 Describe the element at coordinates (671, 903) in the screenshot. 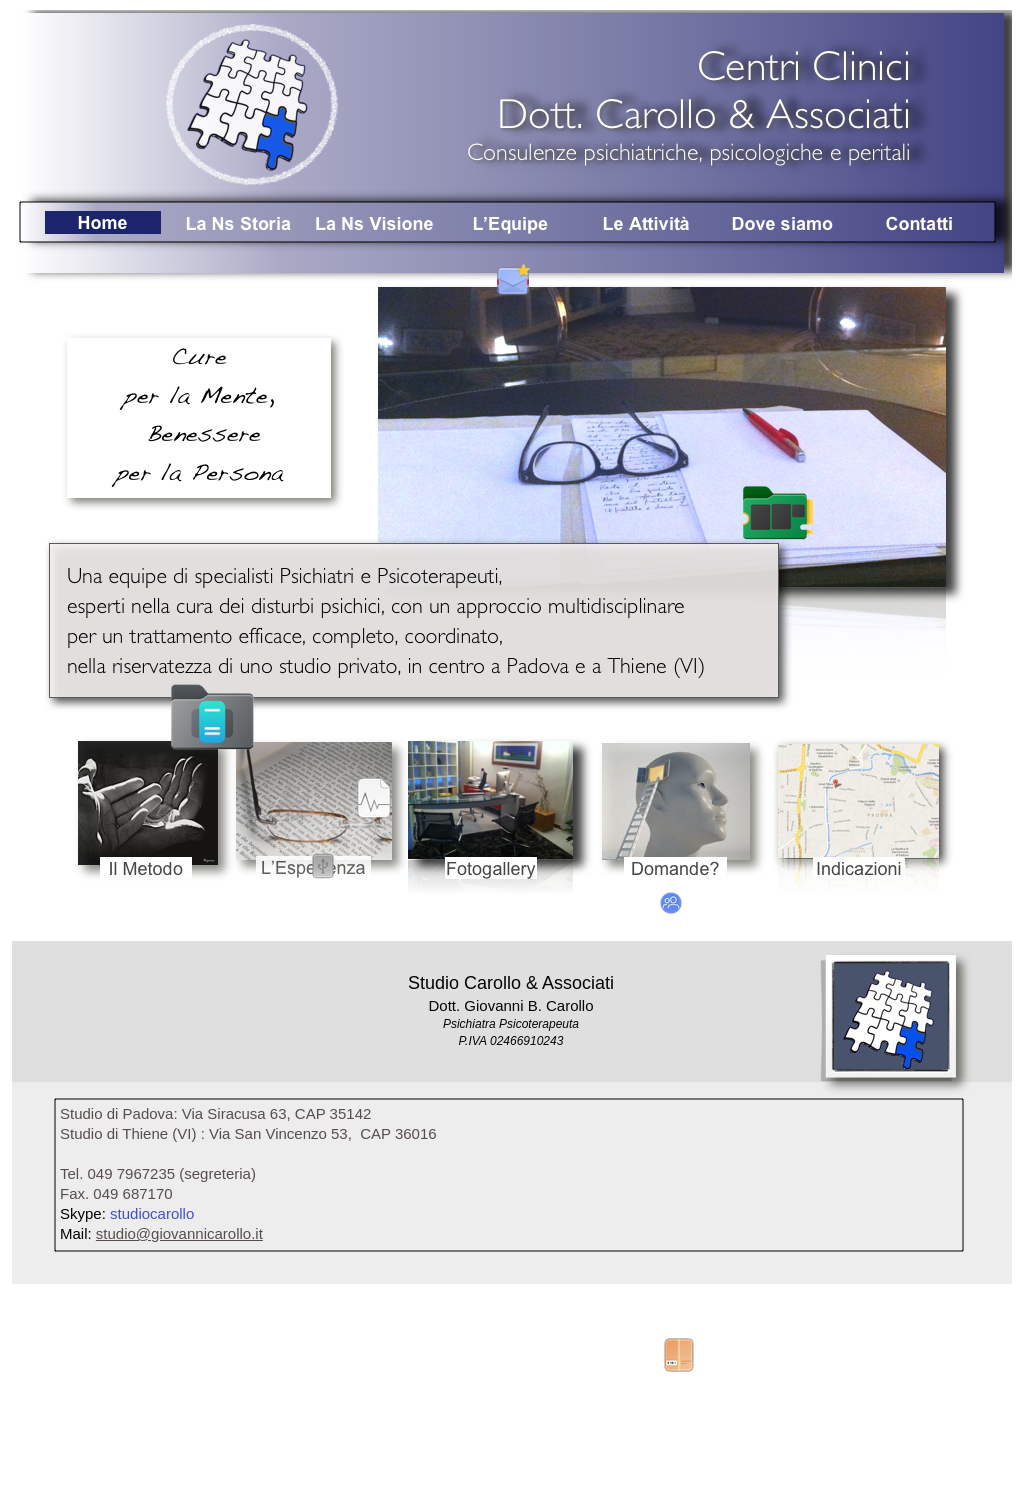

I see `access user account settings` at that location.